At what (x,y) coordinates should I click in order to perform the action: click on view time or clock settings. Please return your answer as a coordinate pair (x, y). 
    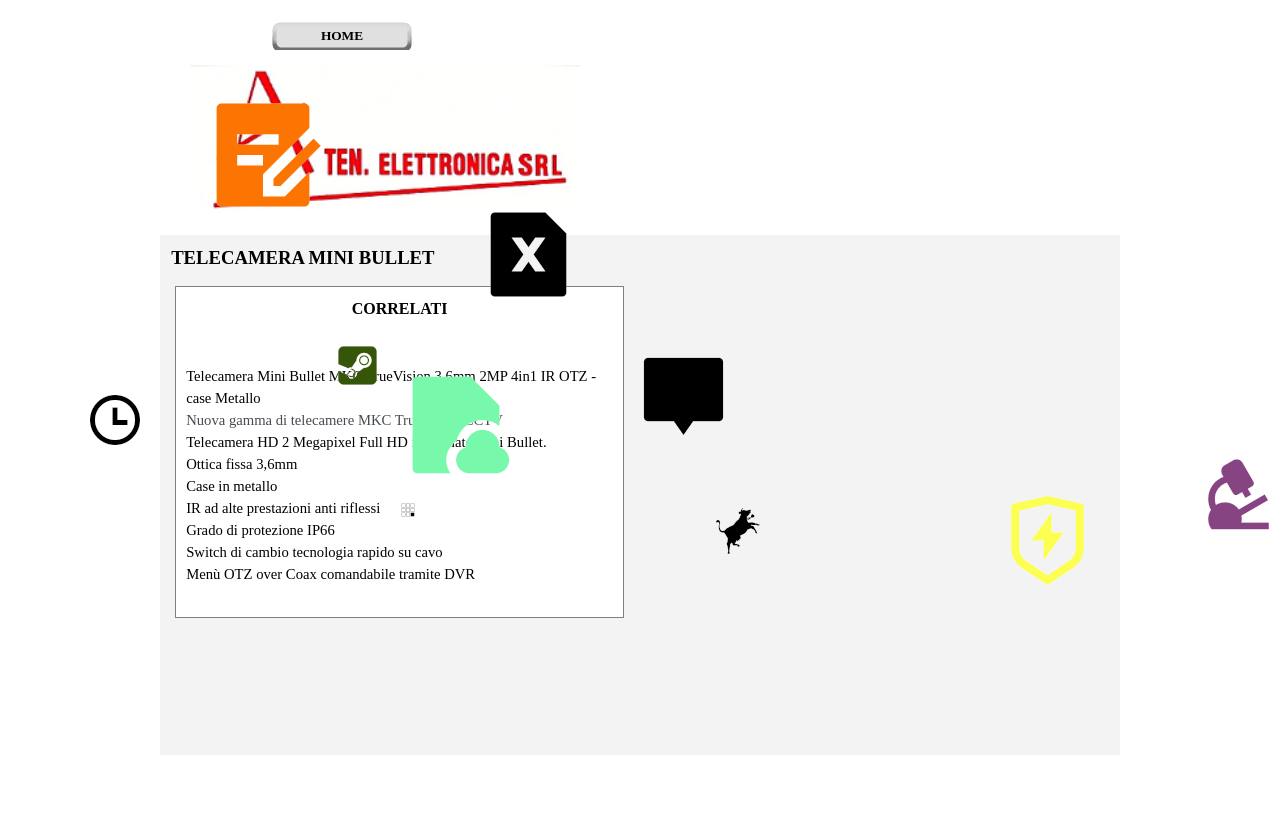
    Looking at the image, I should click on (115, 420).